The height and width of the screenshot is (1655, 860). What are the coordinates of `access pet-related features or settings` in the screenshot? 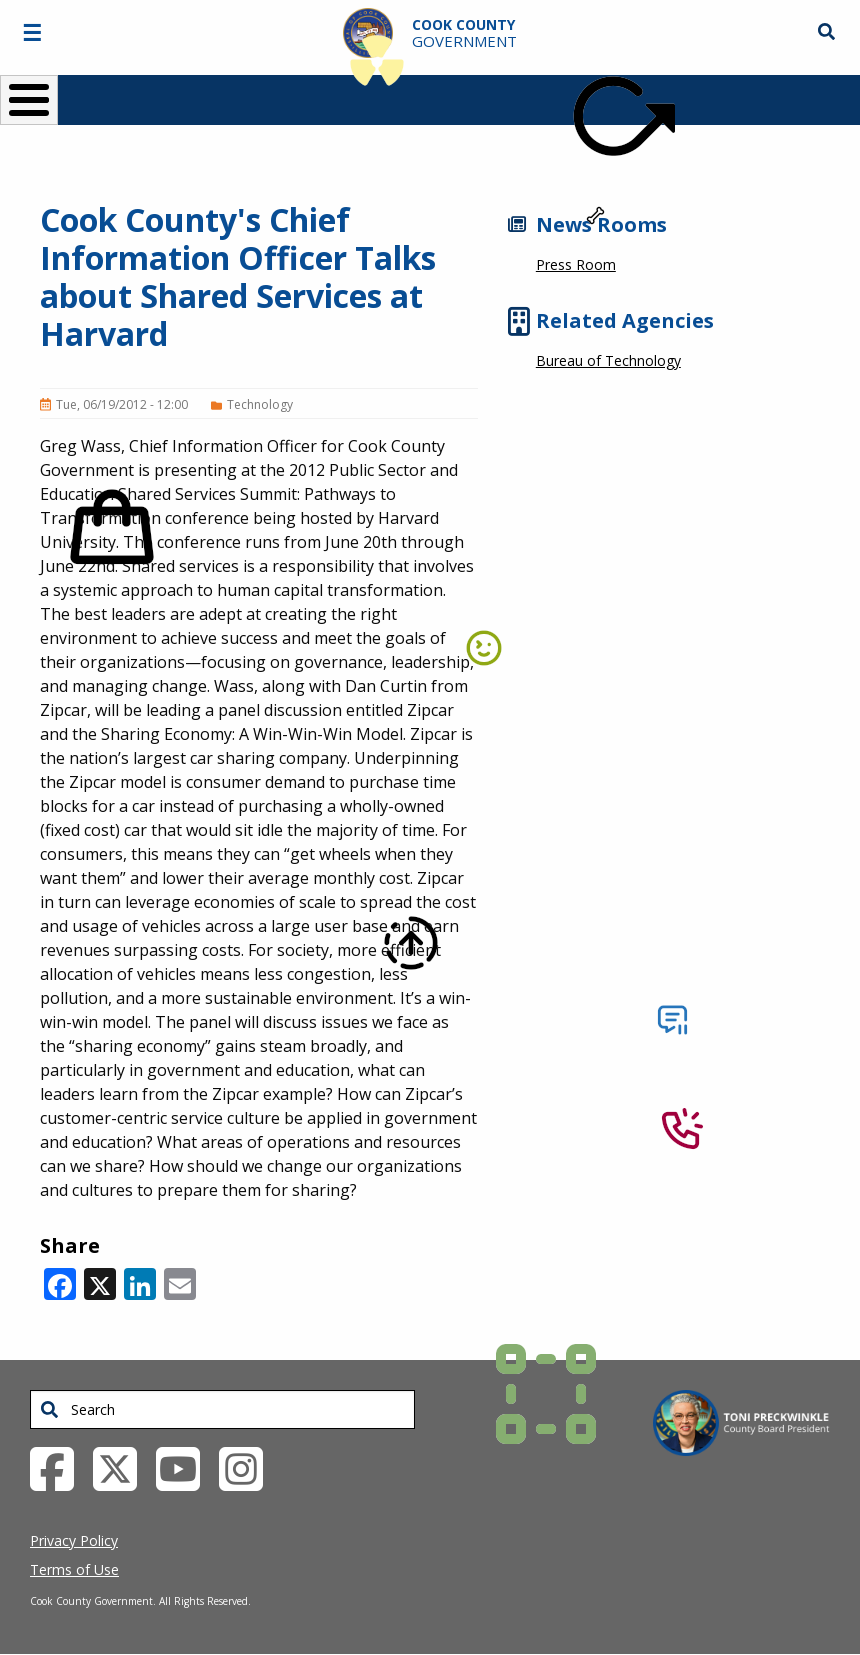 It's located at (595, 215).